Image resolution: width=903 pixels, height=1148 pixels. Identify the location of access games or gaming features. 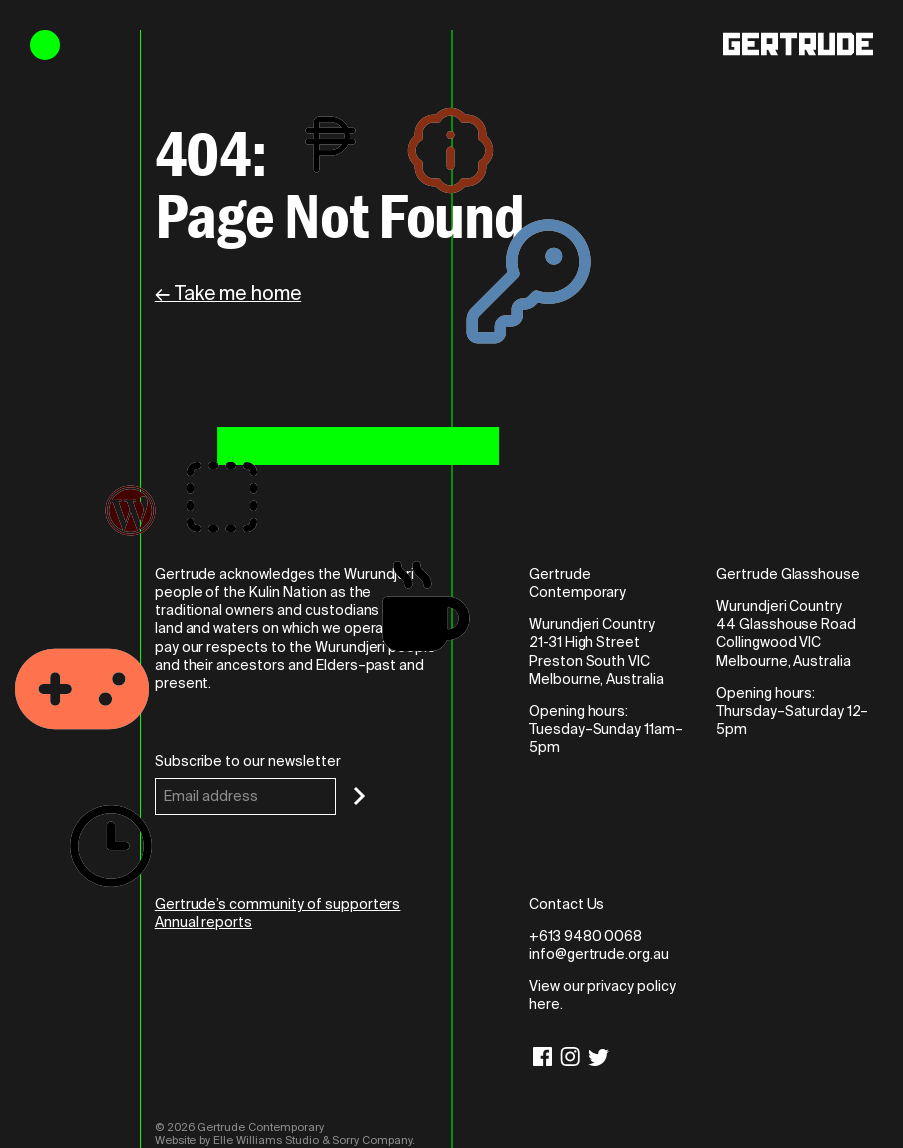
(82, 689).